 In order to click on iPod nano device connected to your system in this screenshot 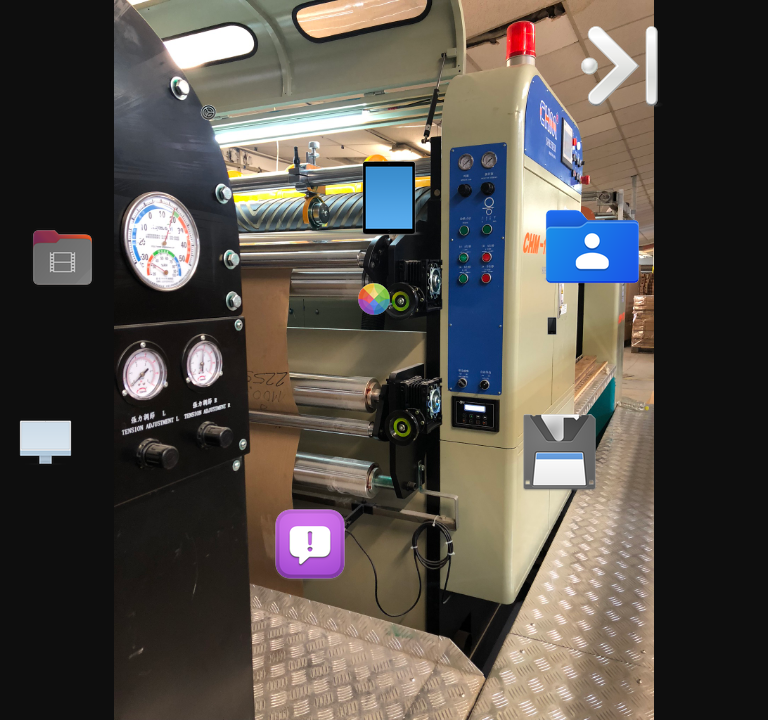, I will do `click(552, 326)`.